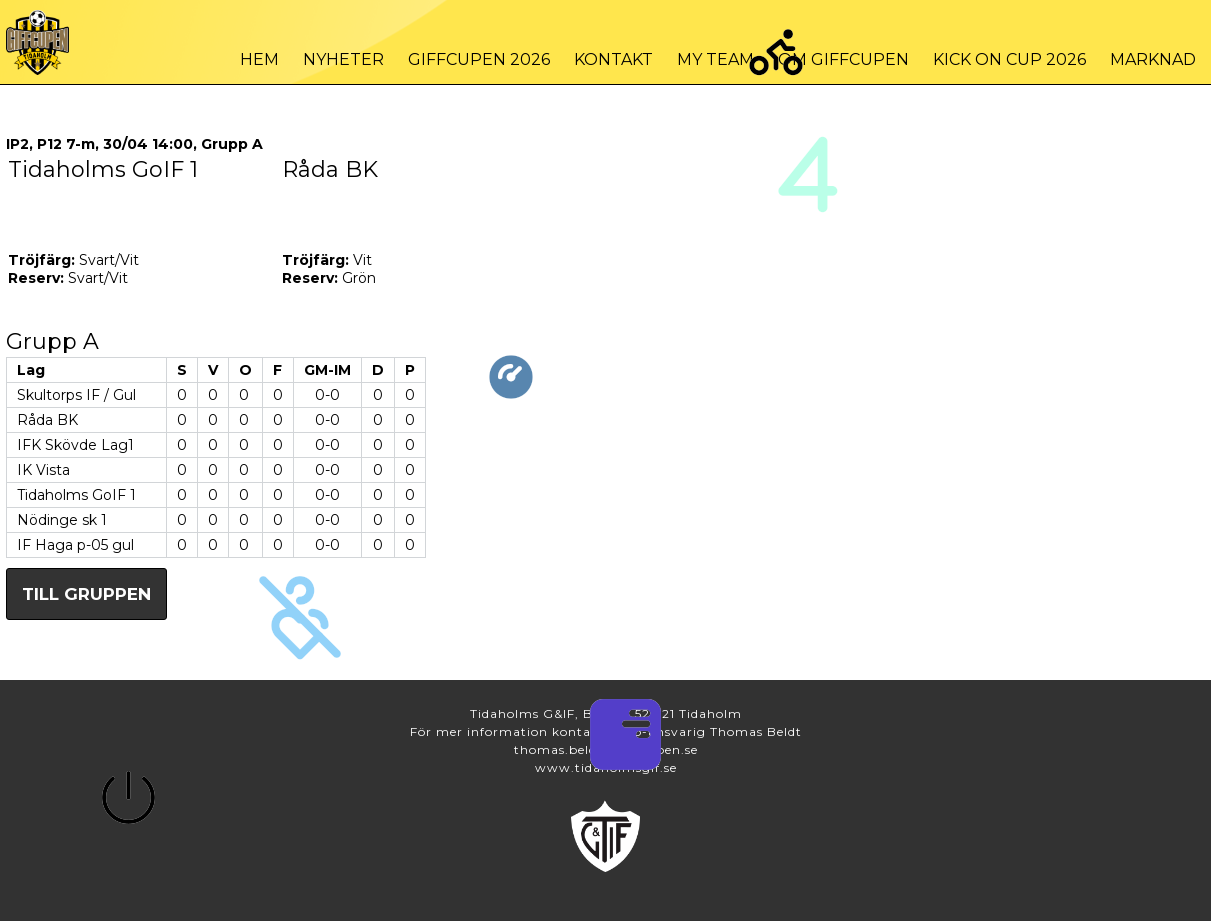 Image resolution: width=1211 pixels, height=921 pixels. I want to click on view performance metrics or speed, so click(511, 377).